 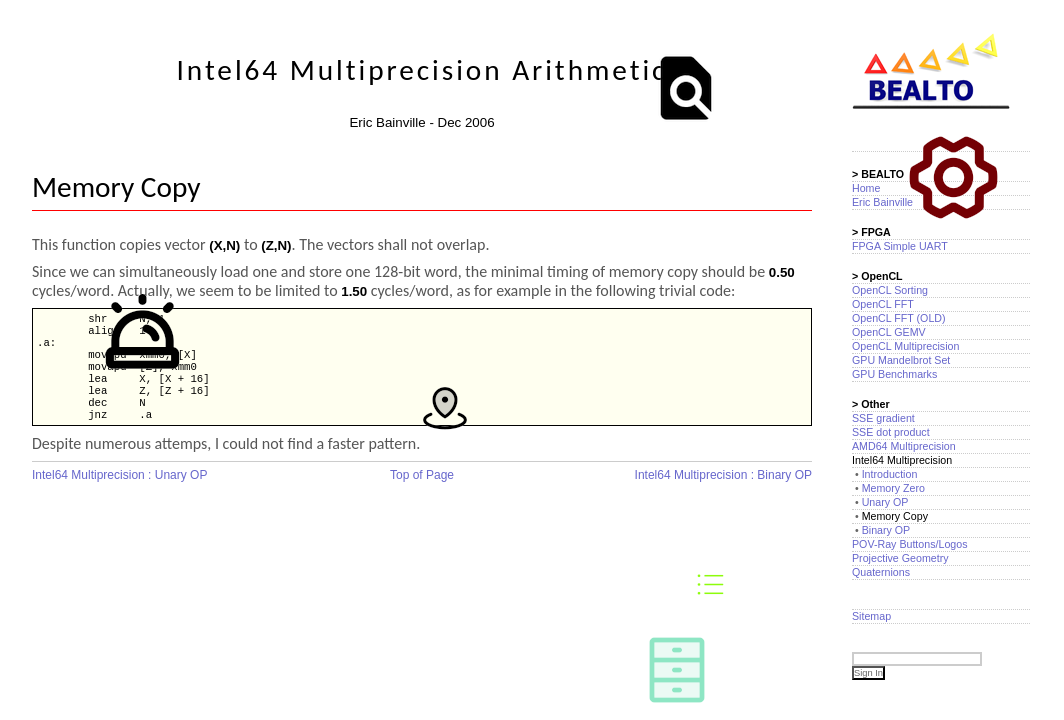 I want to click on indicates an active alert or emergency notification, so click(x=142, y=337).